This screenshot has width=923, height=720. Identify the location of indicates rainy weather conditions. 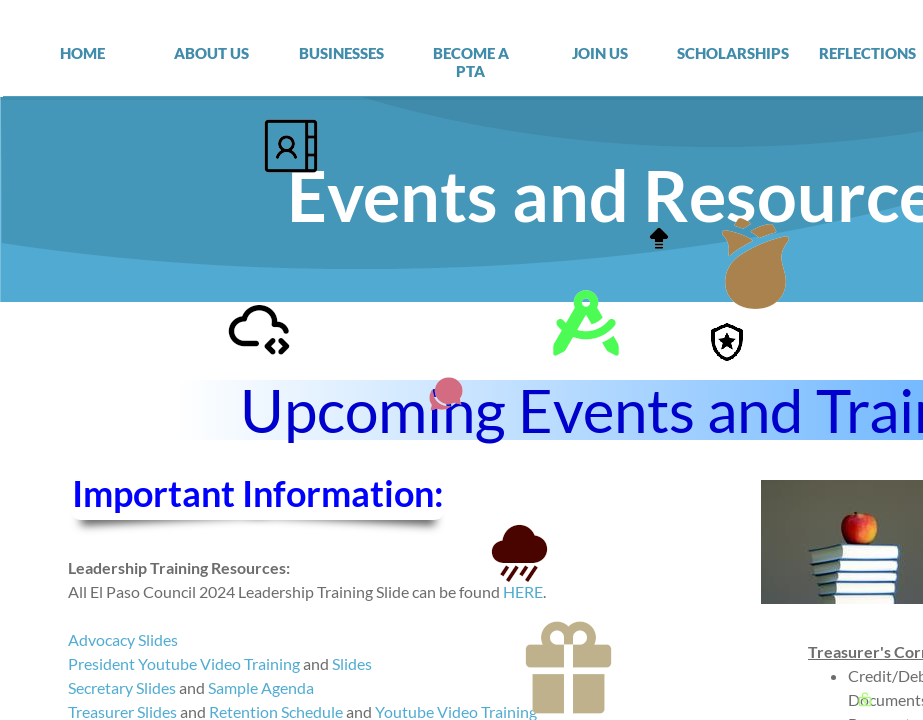
(519, 553).